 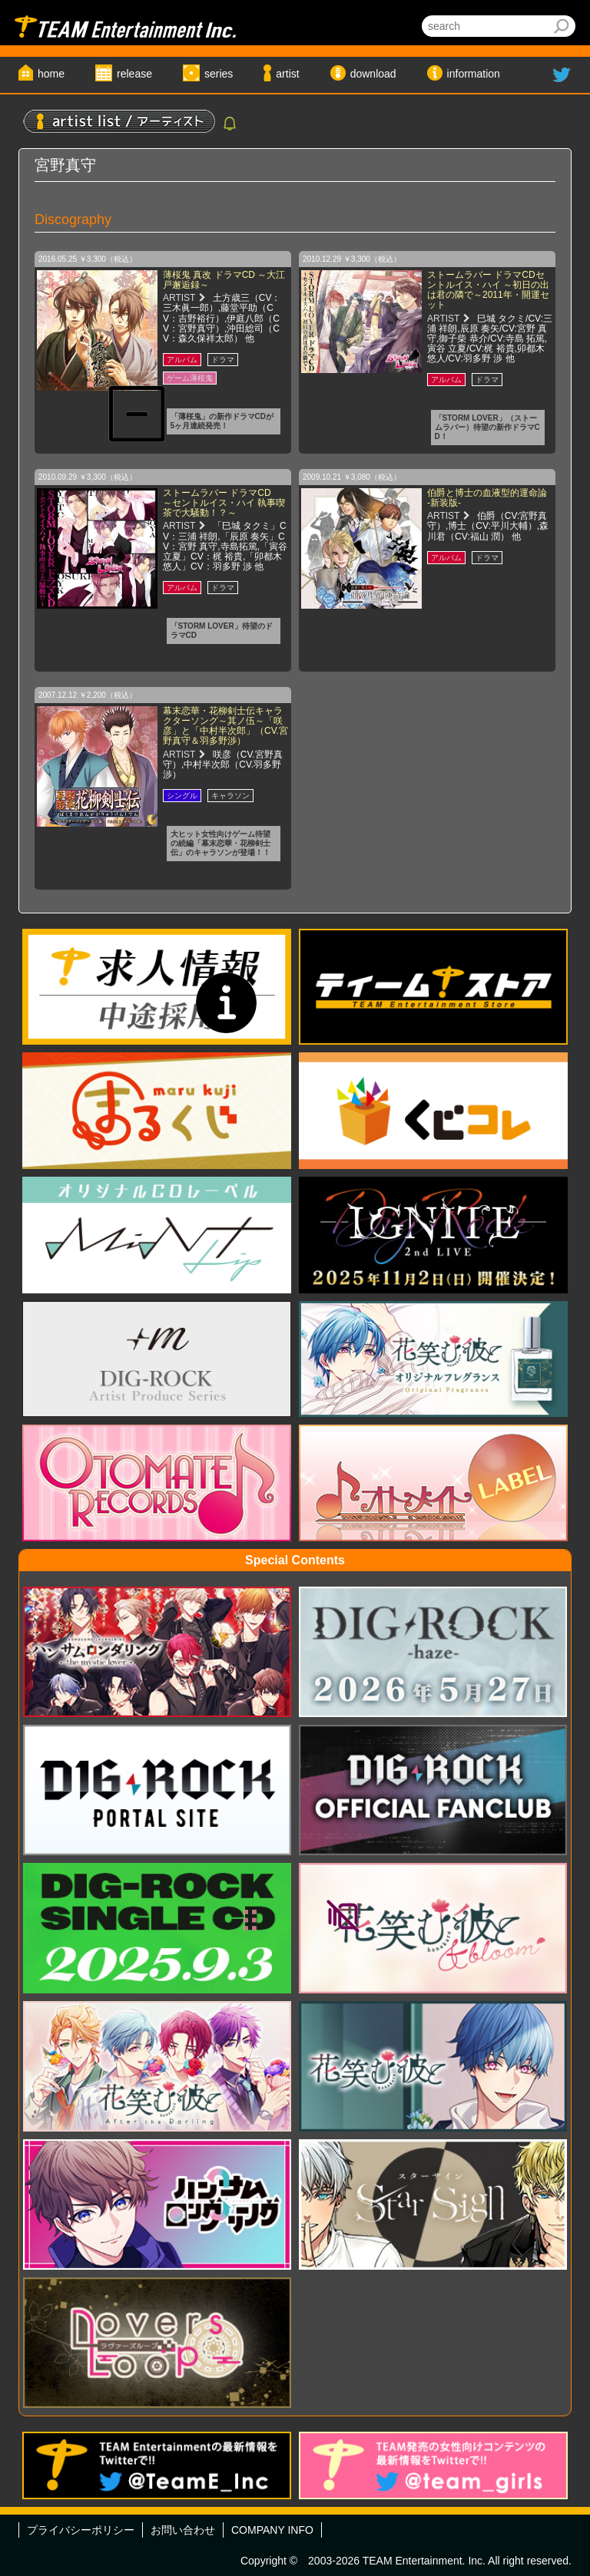 What do you see at coordinates (226, 1002) in the screenshot?
I see `view more information or details` at bounding box center [226, 1002].